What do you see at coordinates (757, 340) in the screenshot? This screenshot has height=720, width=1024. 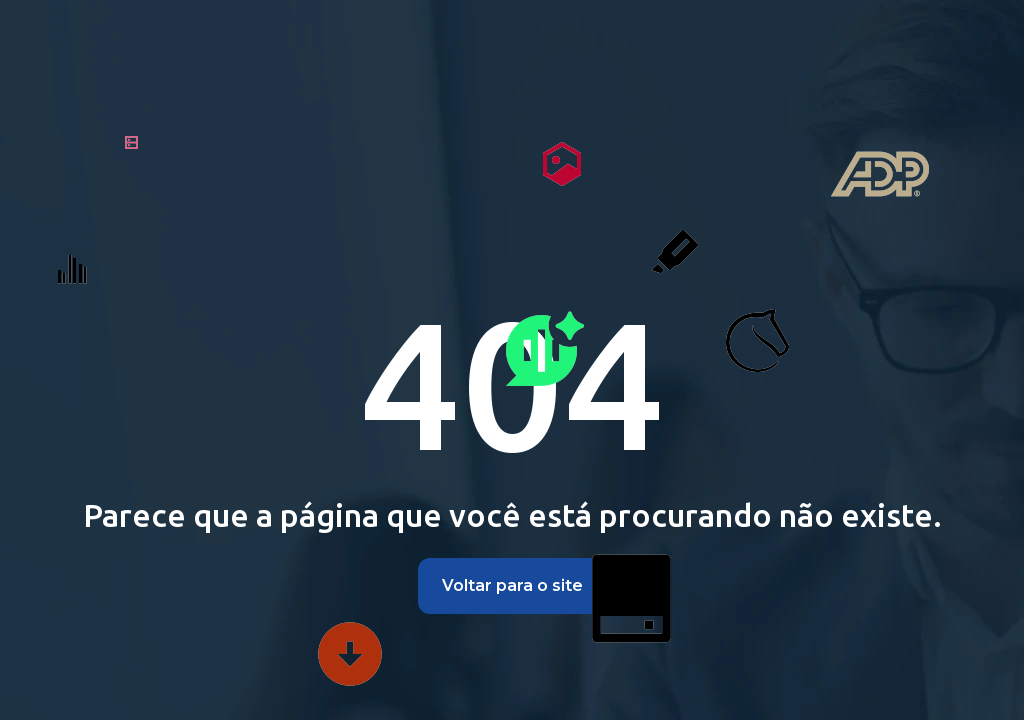 I see `open the lichess chess platform` at bounding box center [757, 340].